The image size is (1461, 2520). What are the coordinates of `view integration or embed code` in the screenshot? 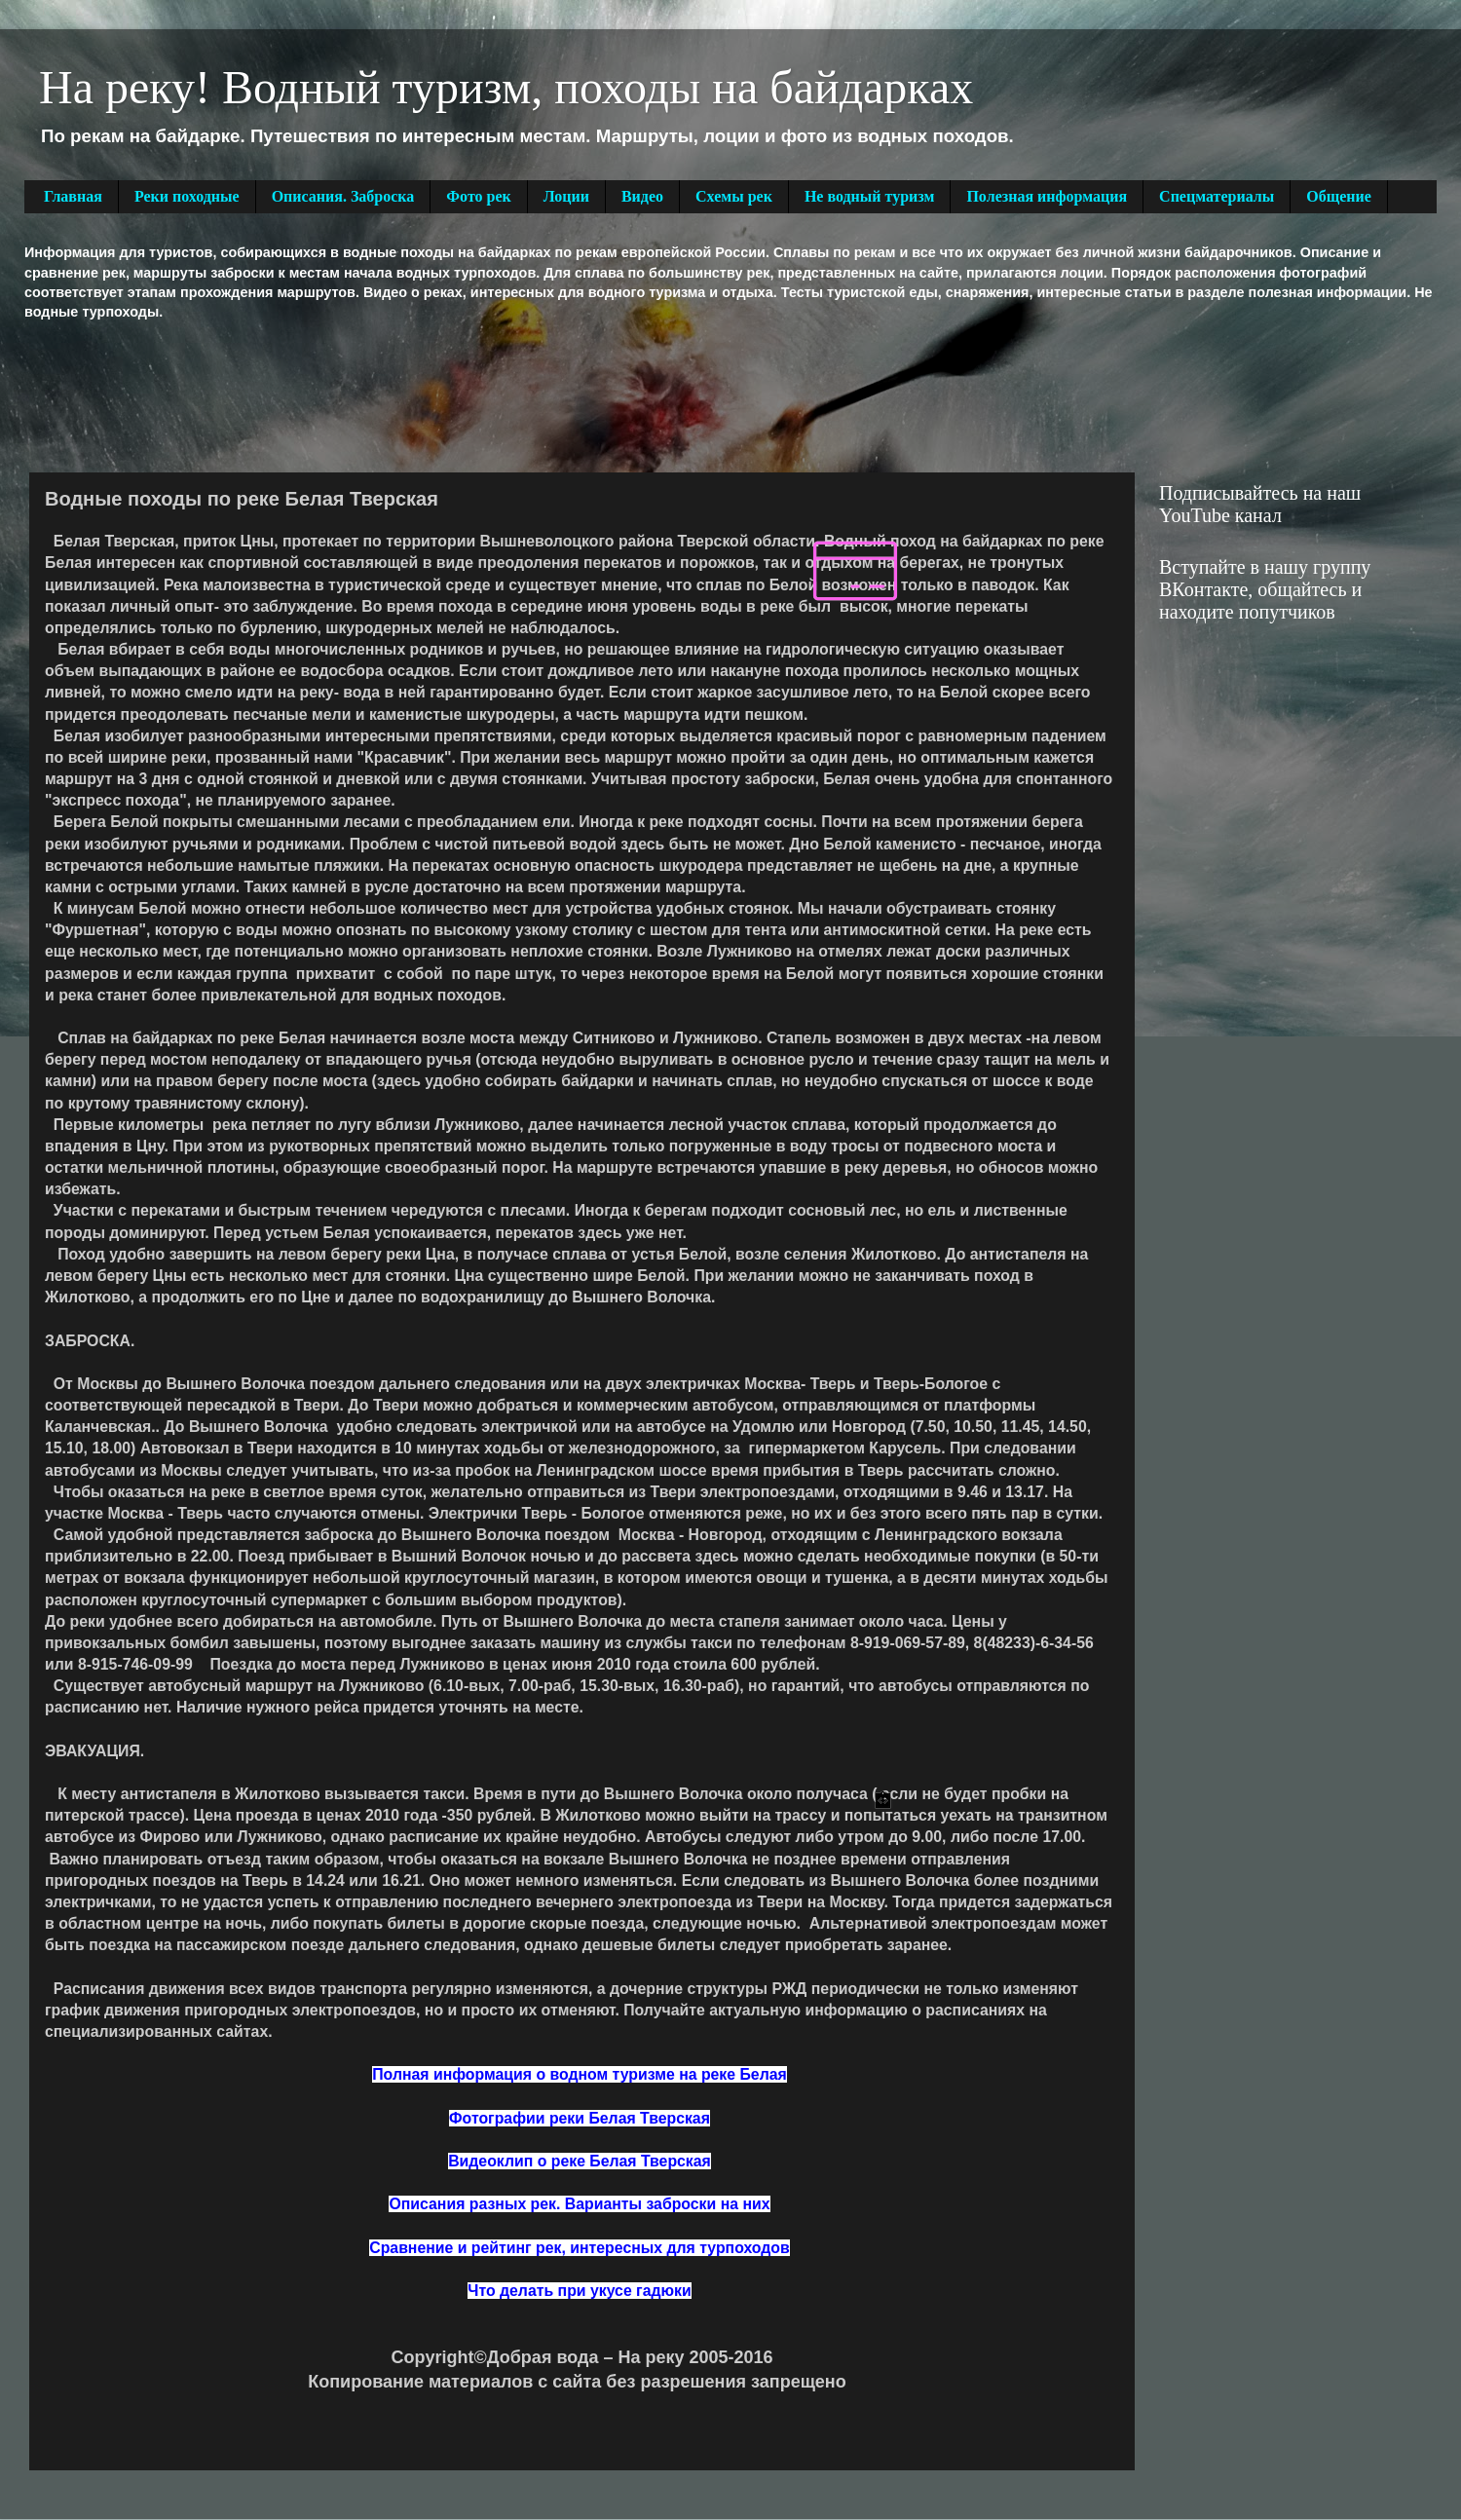 It's located at (882, 1800).